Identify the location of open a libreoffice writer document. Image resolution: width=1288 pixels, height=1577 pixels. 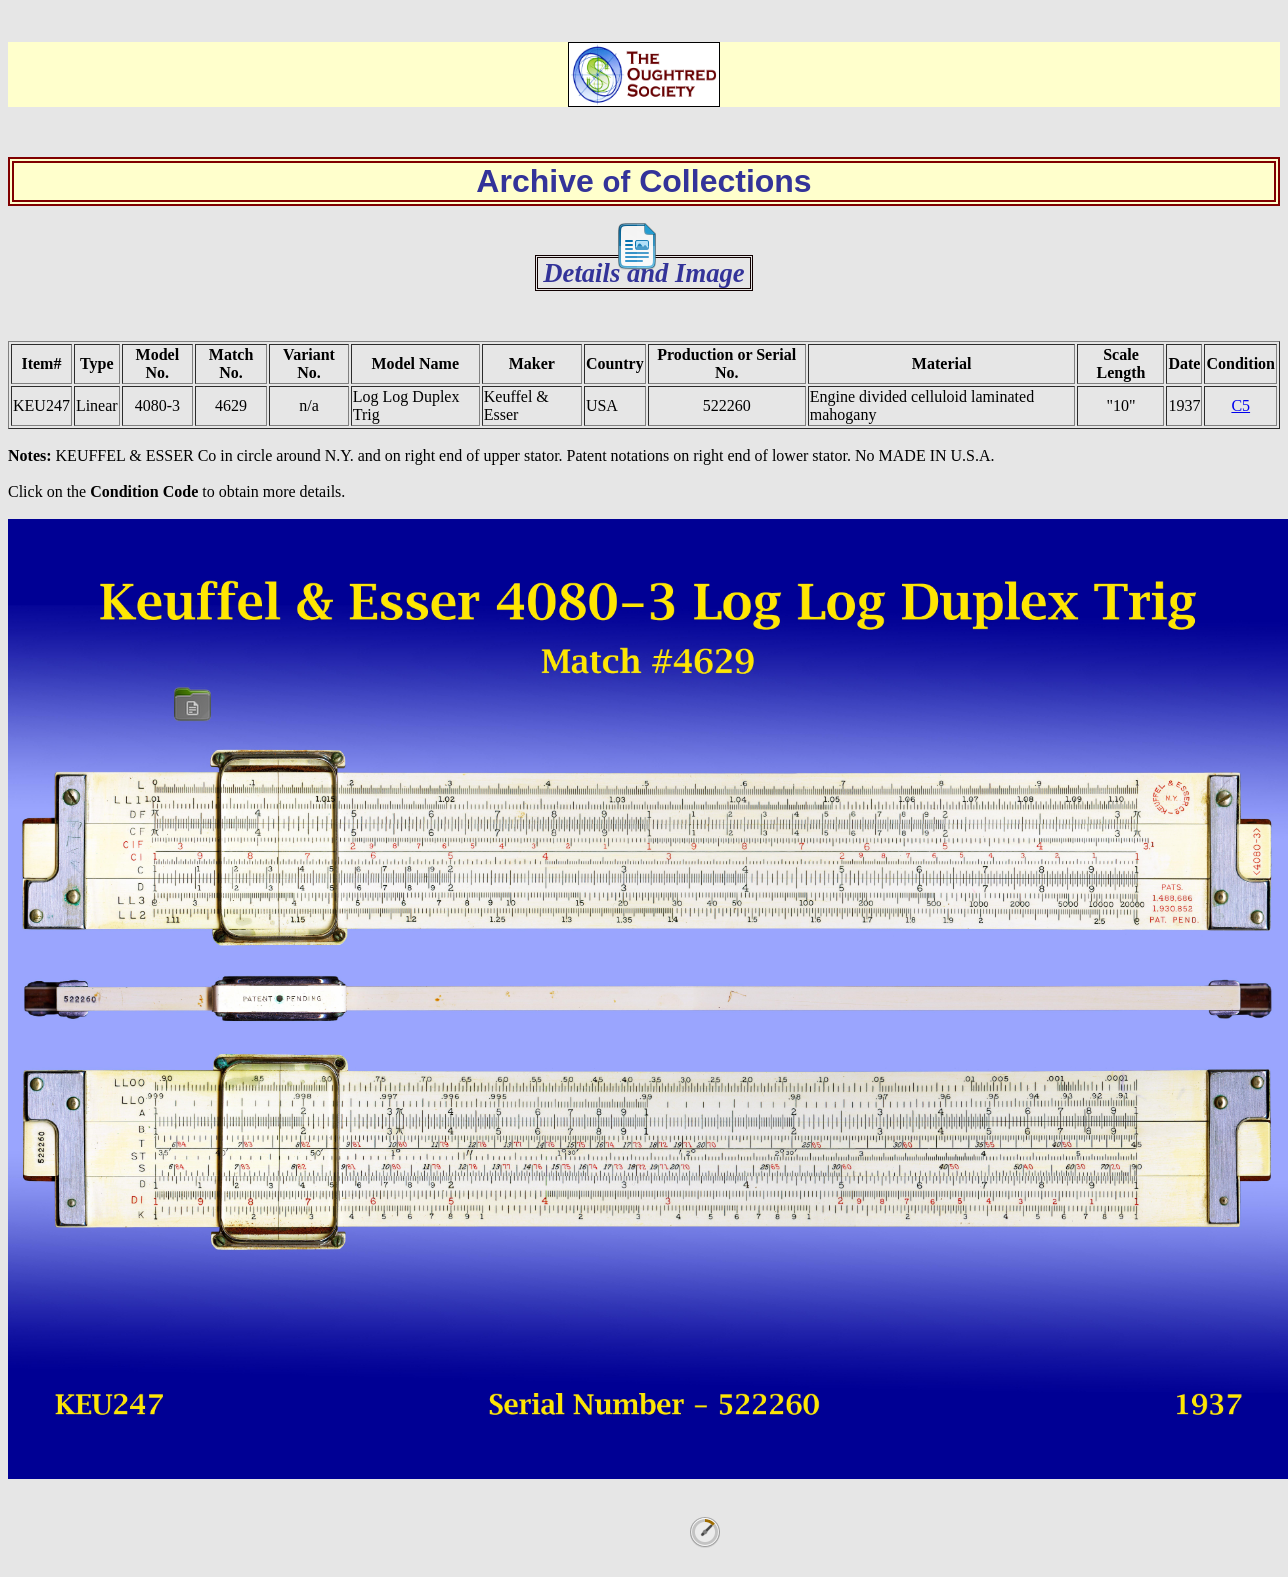
(637, 246).